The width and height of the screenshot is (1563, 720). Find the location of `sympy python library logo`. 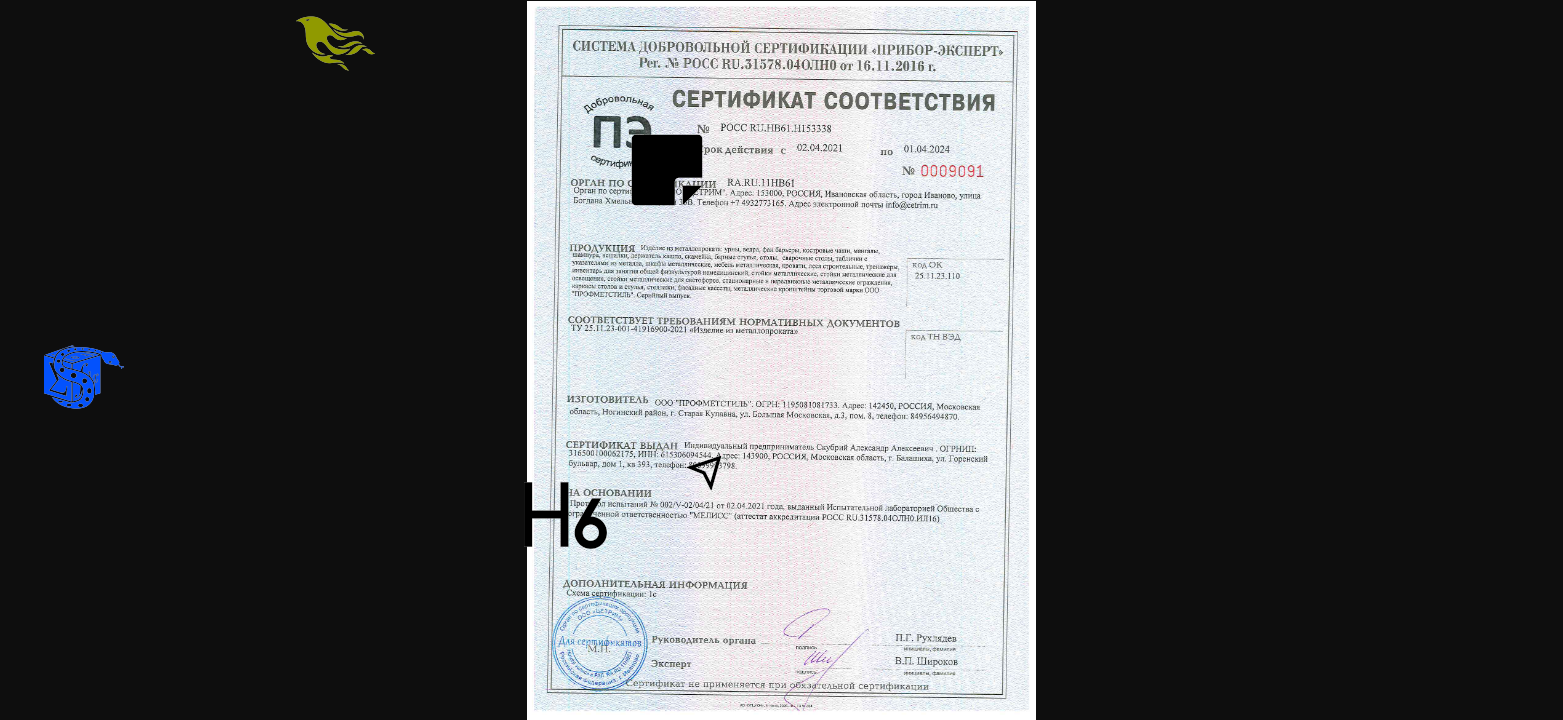

sympy python library logo is located at coordinates (84, 377).